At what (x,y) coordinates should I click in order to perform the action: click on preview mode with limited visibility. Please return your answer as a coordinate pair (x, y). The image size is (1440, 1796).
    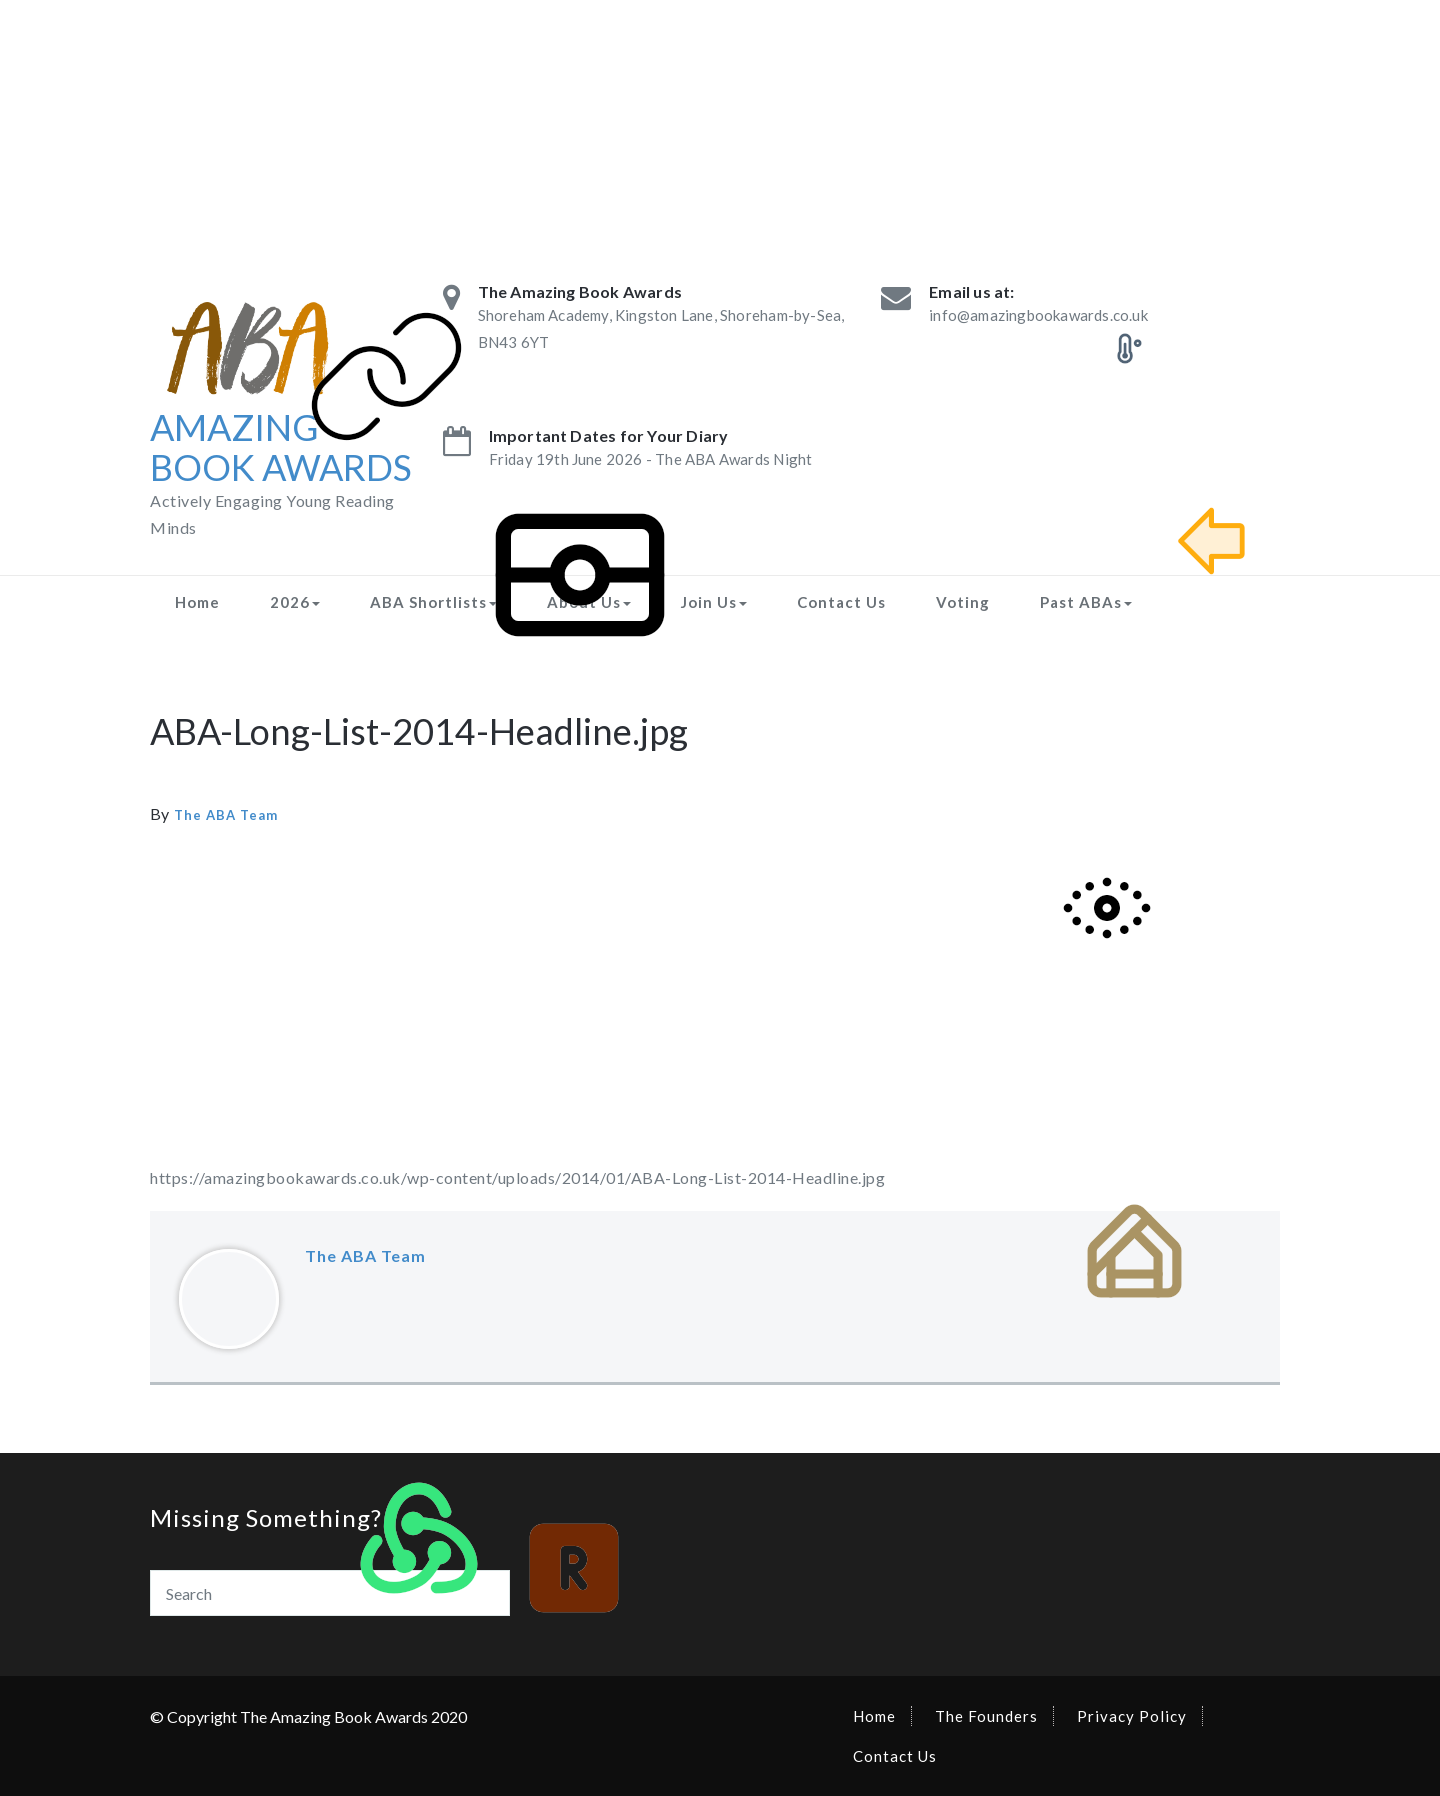
    Looking at the image, I should click on (1107, 908).